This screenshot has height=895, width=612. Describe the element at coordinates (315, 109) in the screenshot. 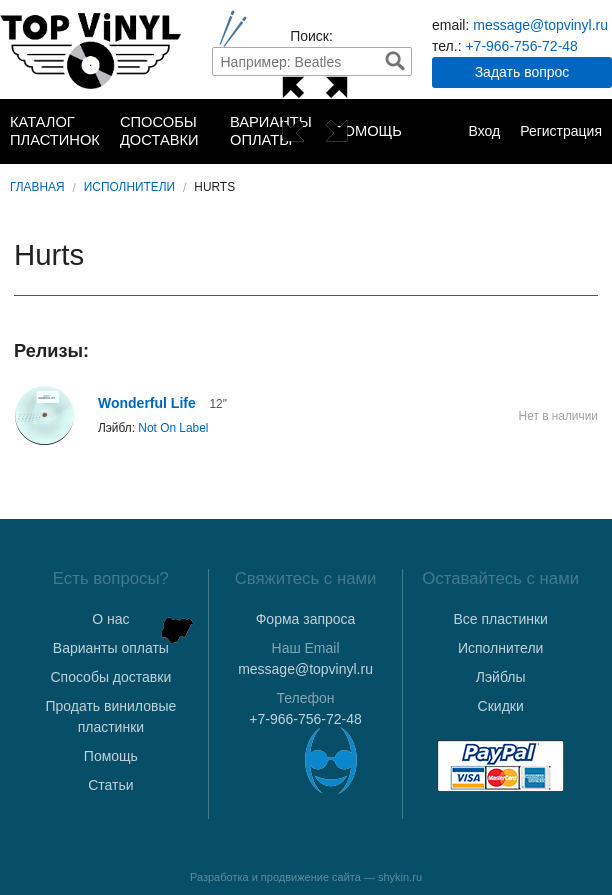

I see `expand content to fullscreen` at that location.